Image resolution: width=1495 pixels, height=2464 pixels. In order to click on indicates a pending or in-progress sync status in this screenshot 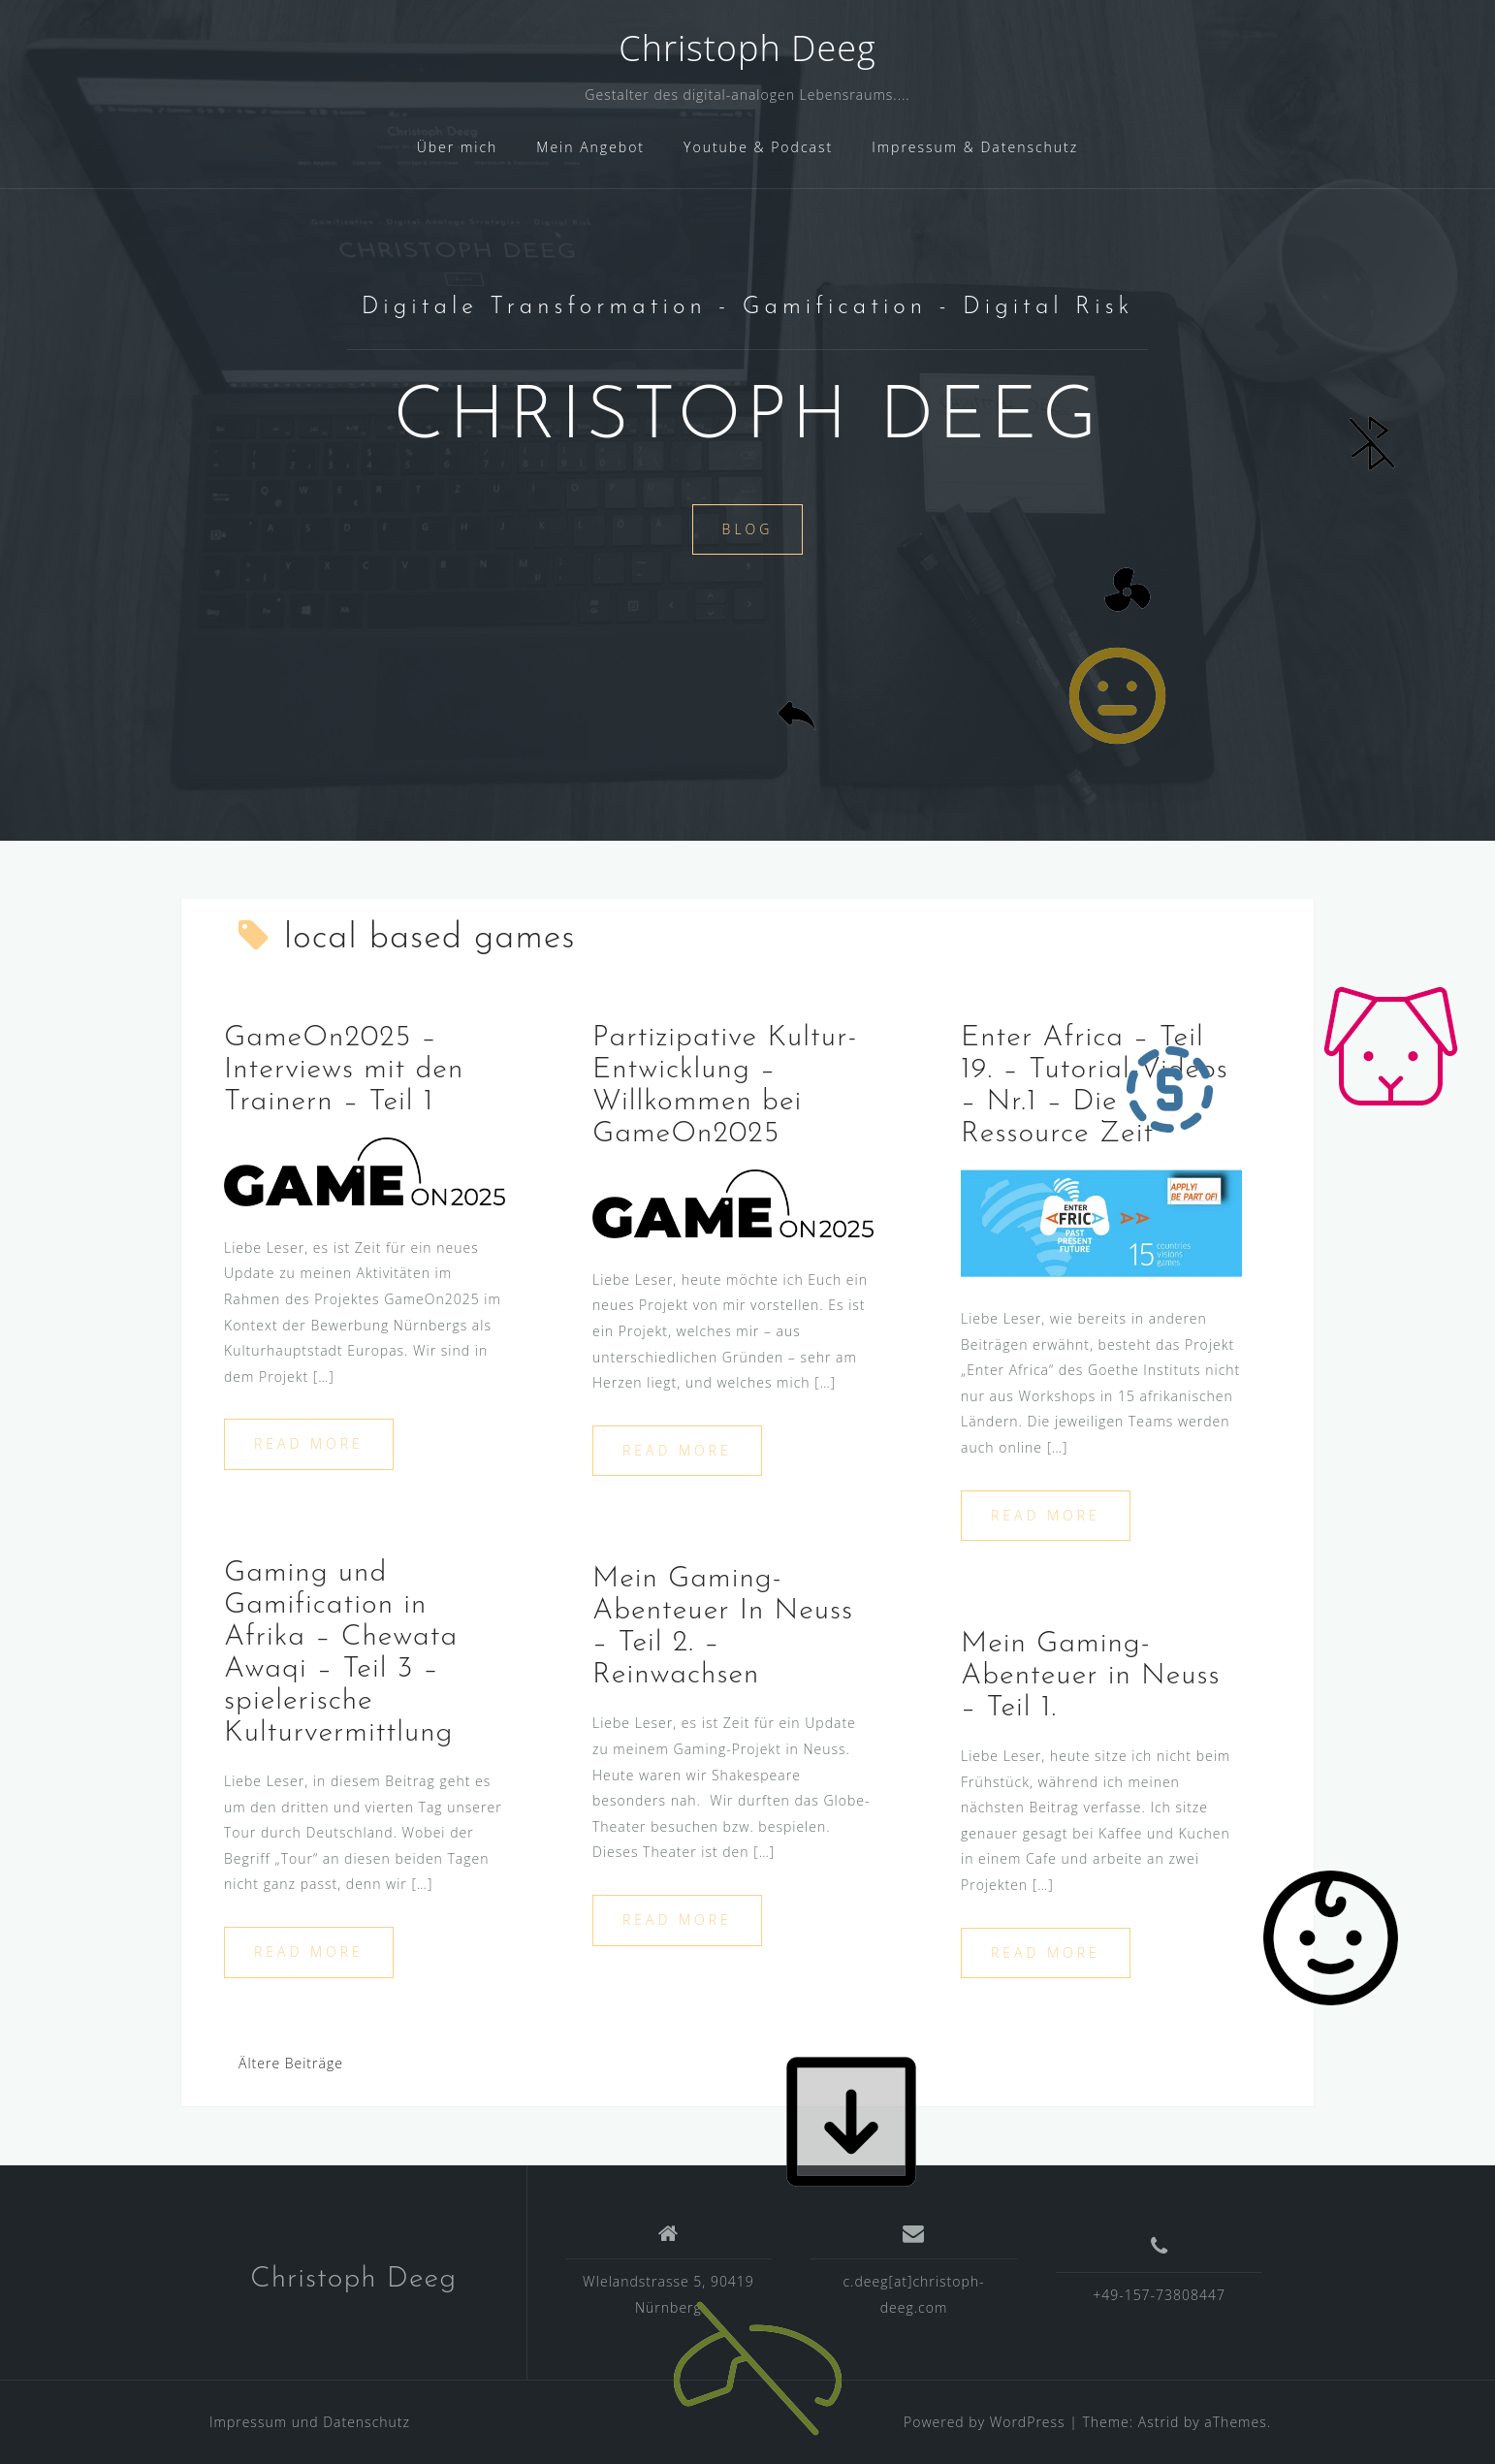, I will do `click(1169, 1089)`.